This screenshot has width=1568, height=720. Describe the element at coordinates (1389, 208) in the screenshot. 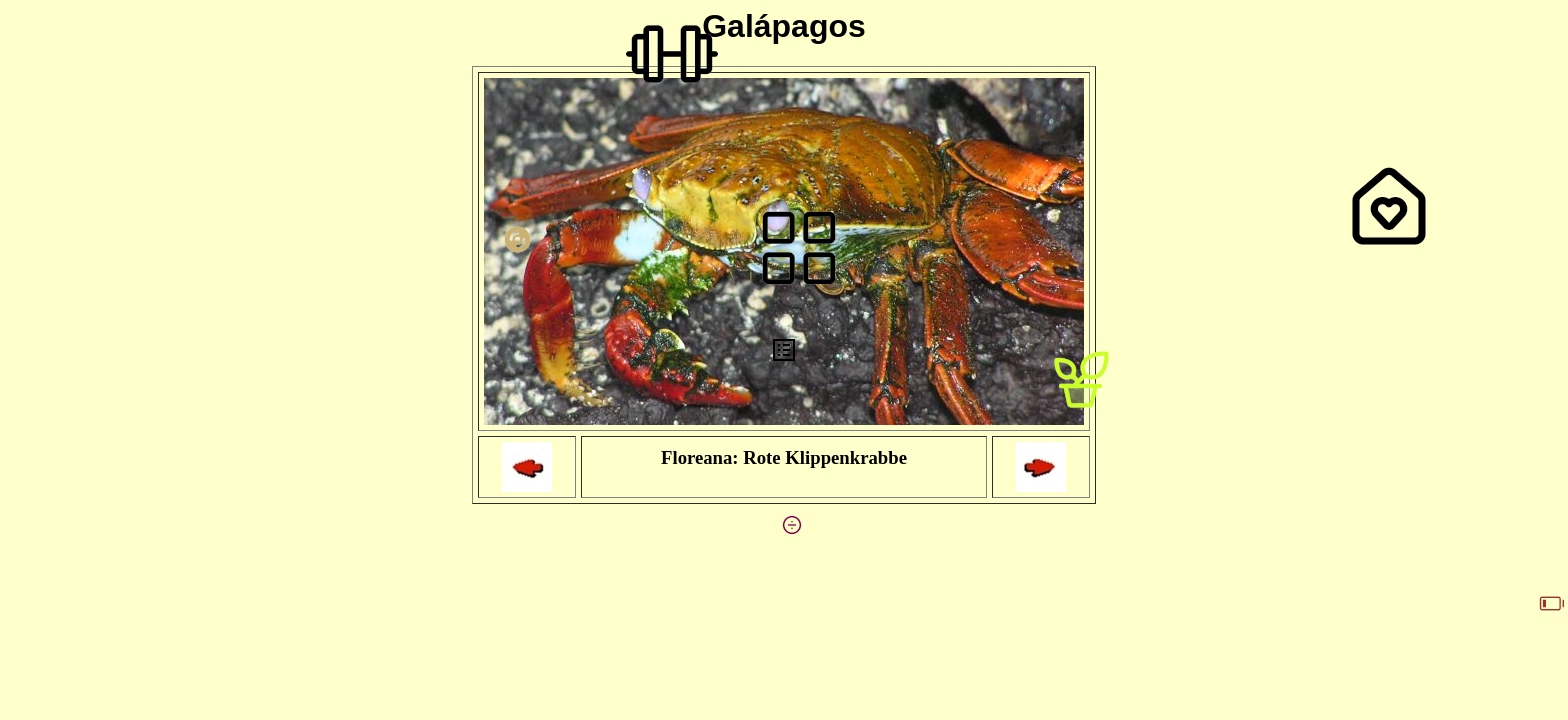

I see `access your favorite or loved home` at that location.